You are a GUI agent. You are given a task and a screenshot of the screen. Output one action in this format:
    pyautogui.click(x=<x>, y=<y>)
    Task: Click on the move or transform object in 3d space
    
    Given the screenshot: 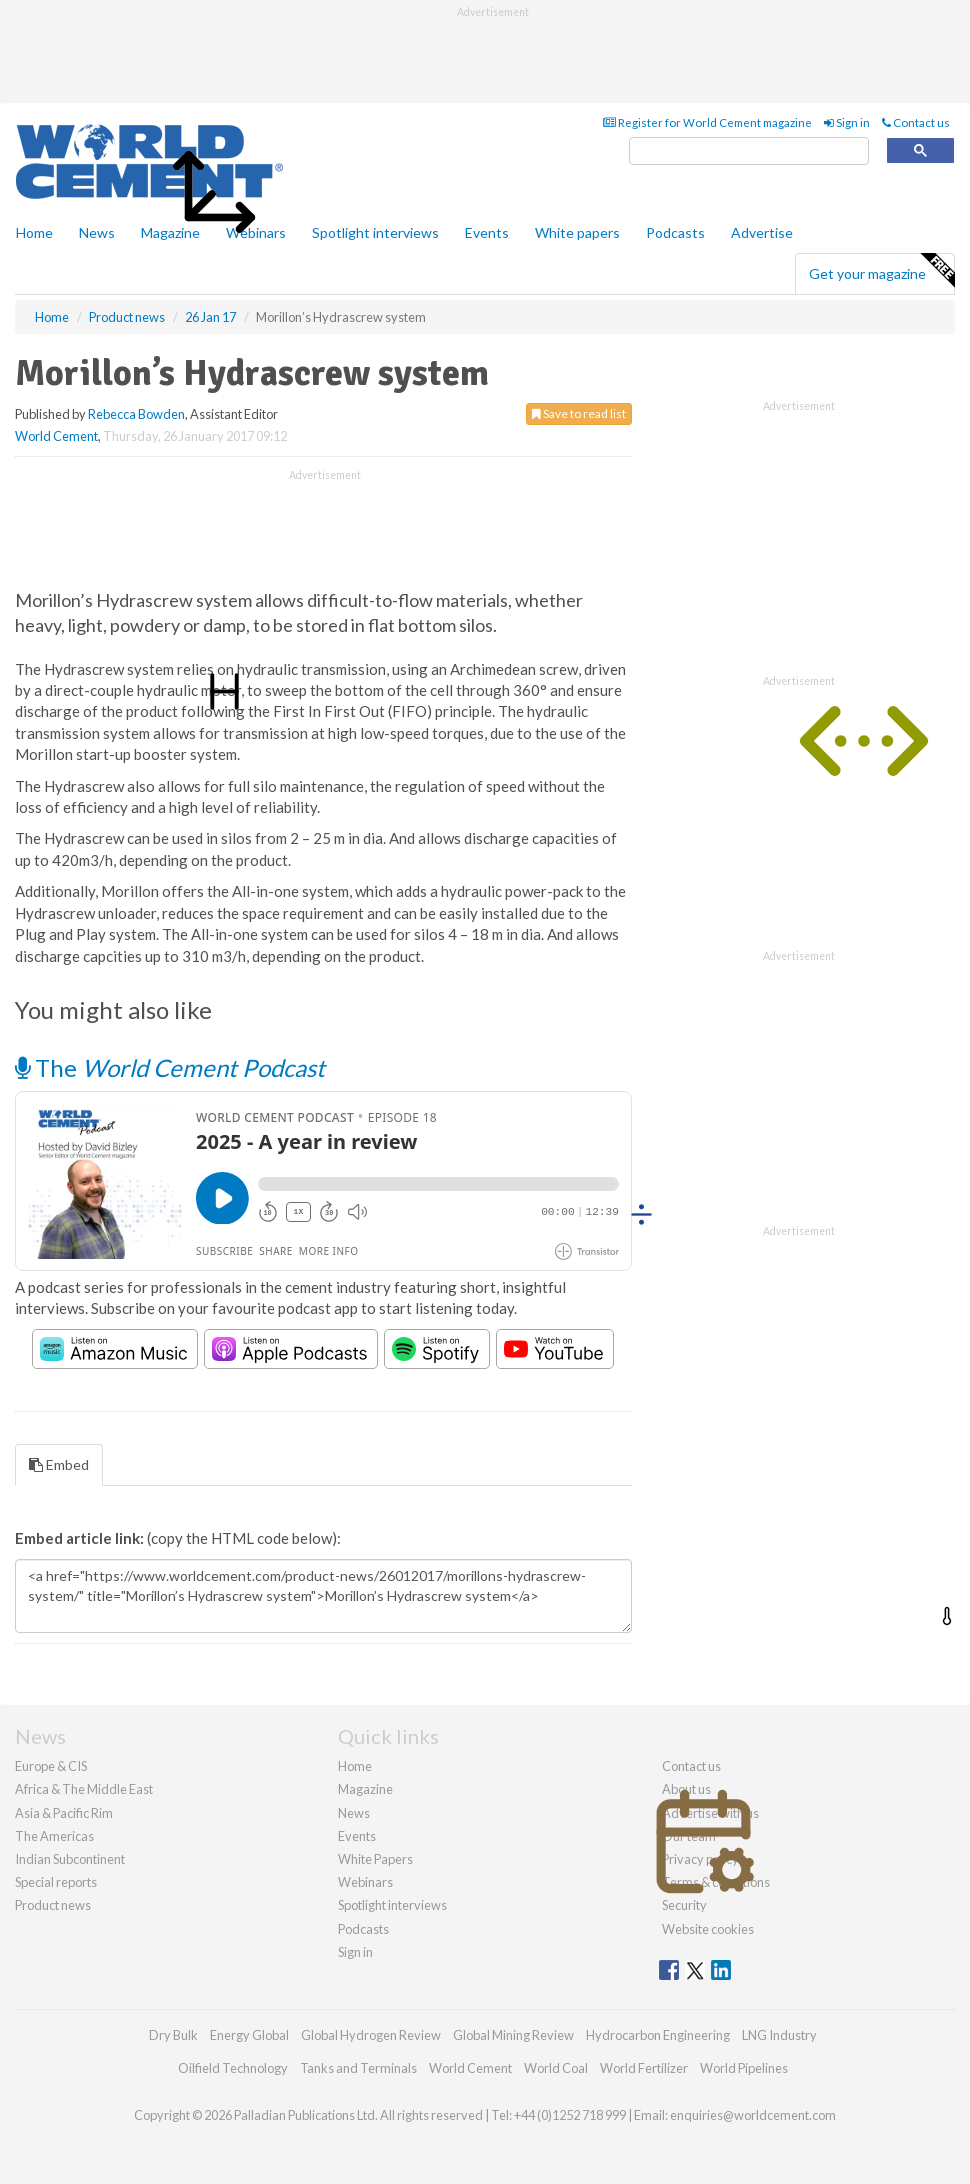 What is the action you would take?
    pyautogui.click(x=216, y=190)
    